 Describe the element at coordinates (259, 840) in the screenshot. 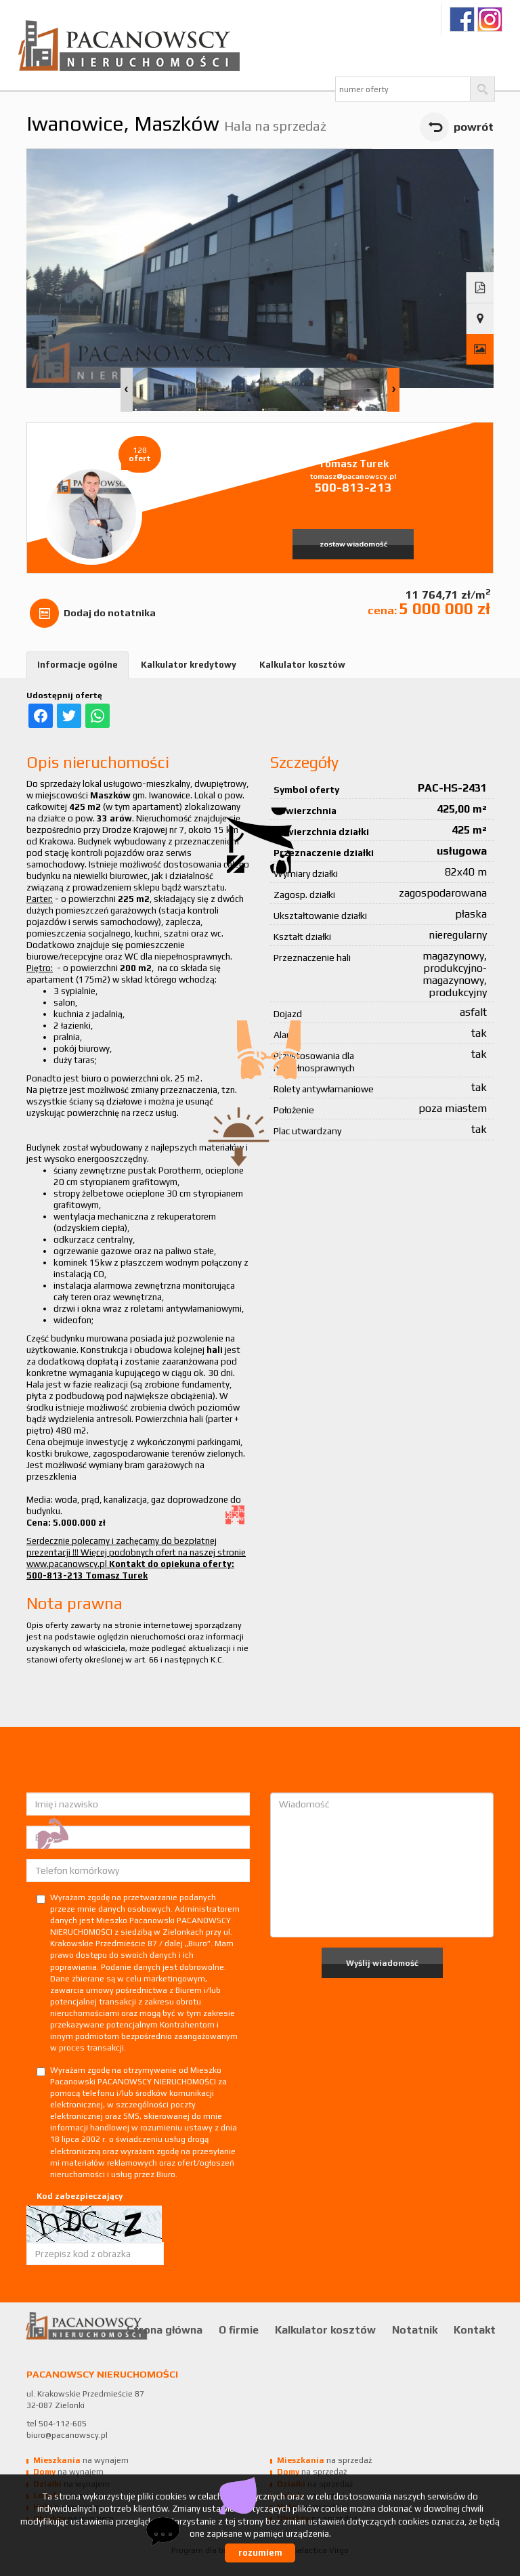

I see `set up camp in a desert region` at that location.